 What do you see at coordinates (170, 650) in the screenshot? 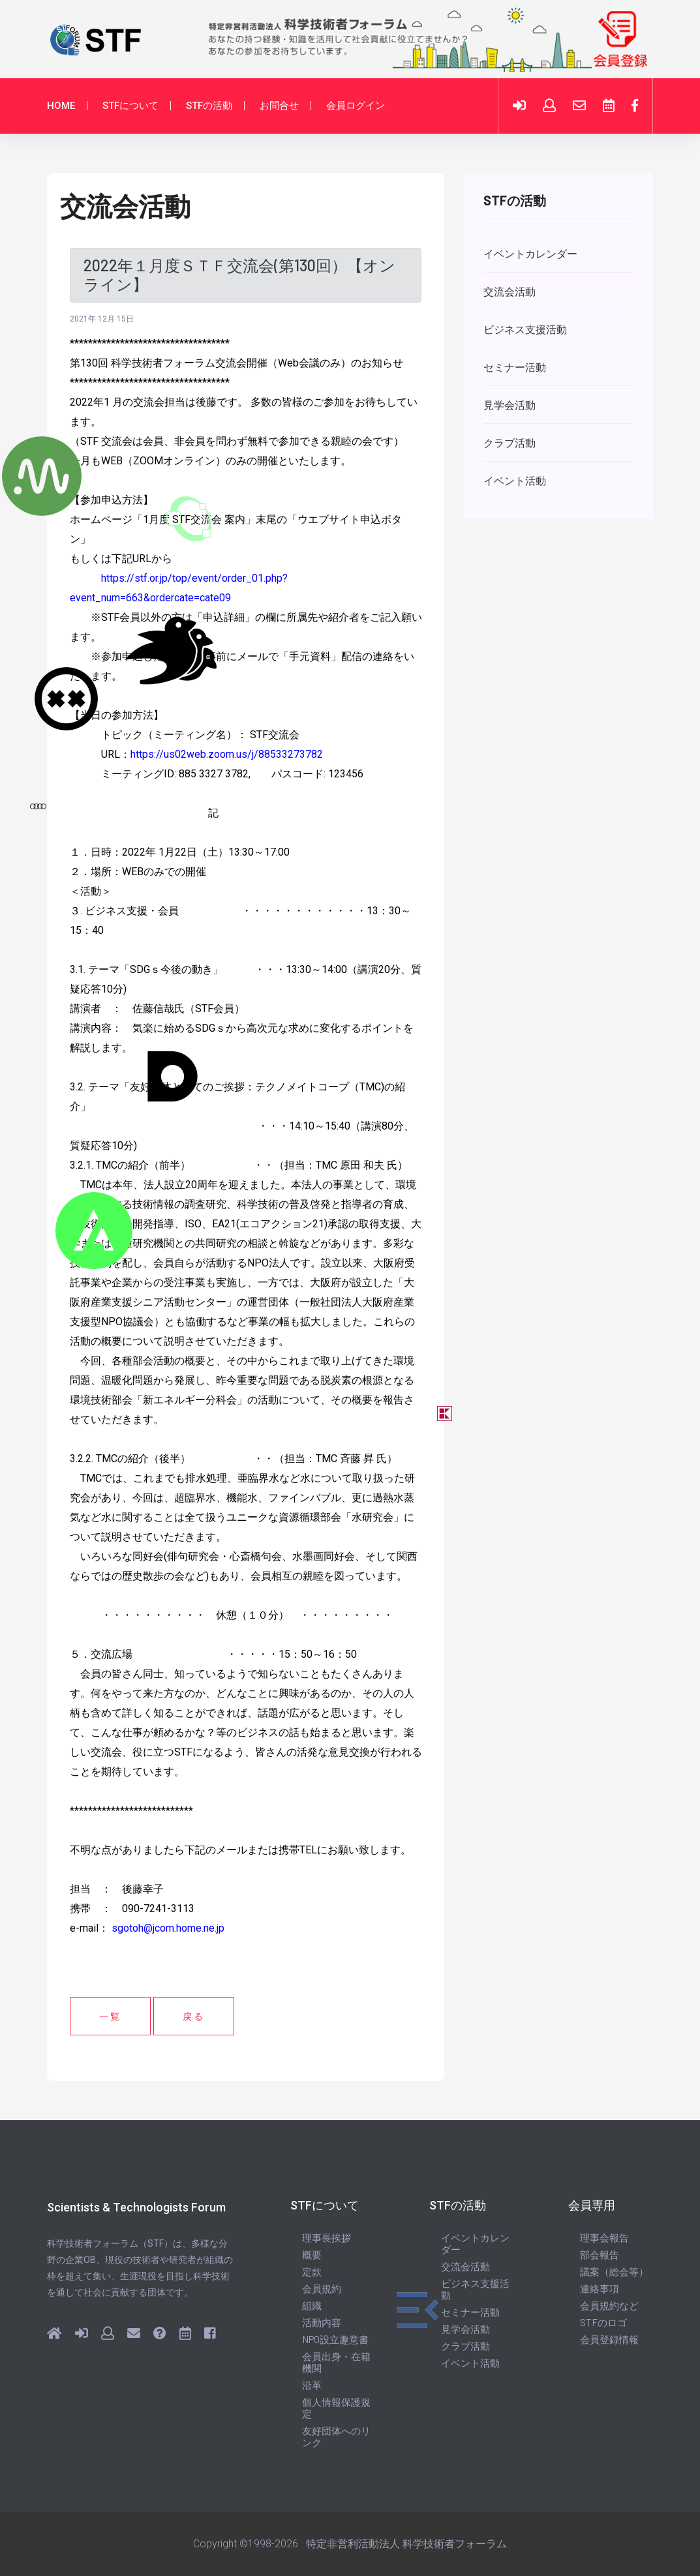
I see `bevy game engine logo` at bounding box center [170, 650].